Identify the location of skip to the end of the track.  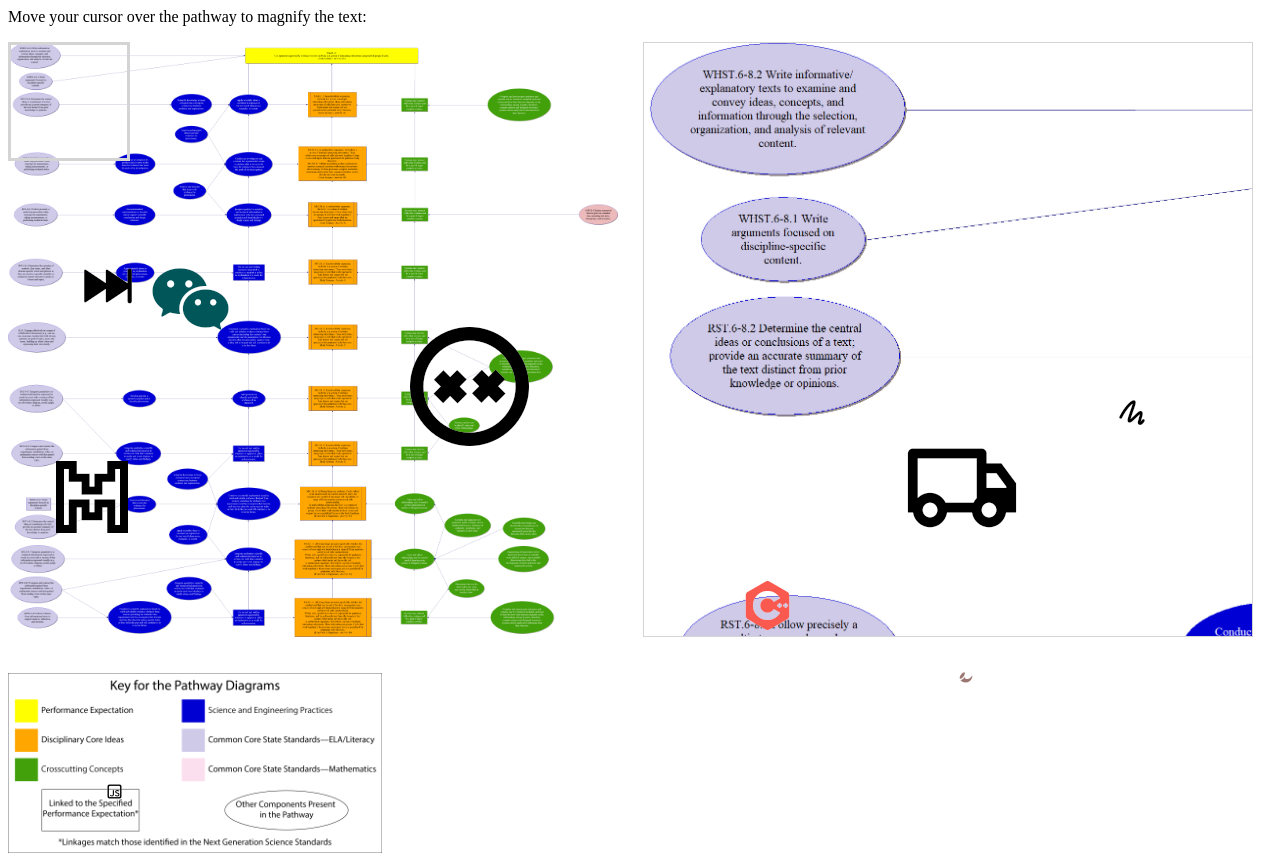
(108, 286).